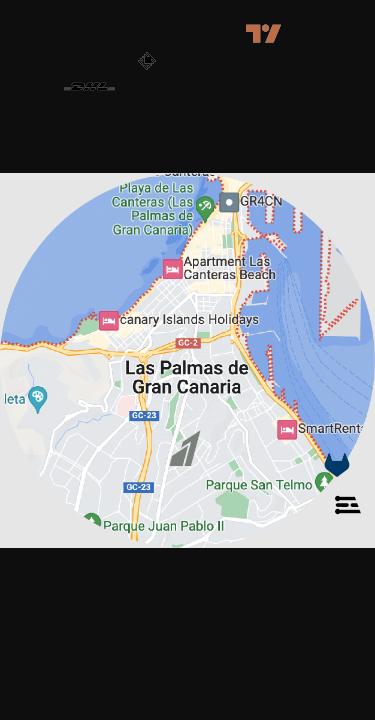  Describe the element at coordinates (89, 86) in the screenshot. I see `DHL shipping and logistics services` at that location.